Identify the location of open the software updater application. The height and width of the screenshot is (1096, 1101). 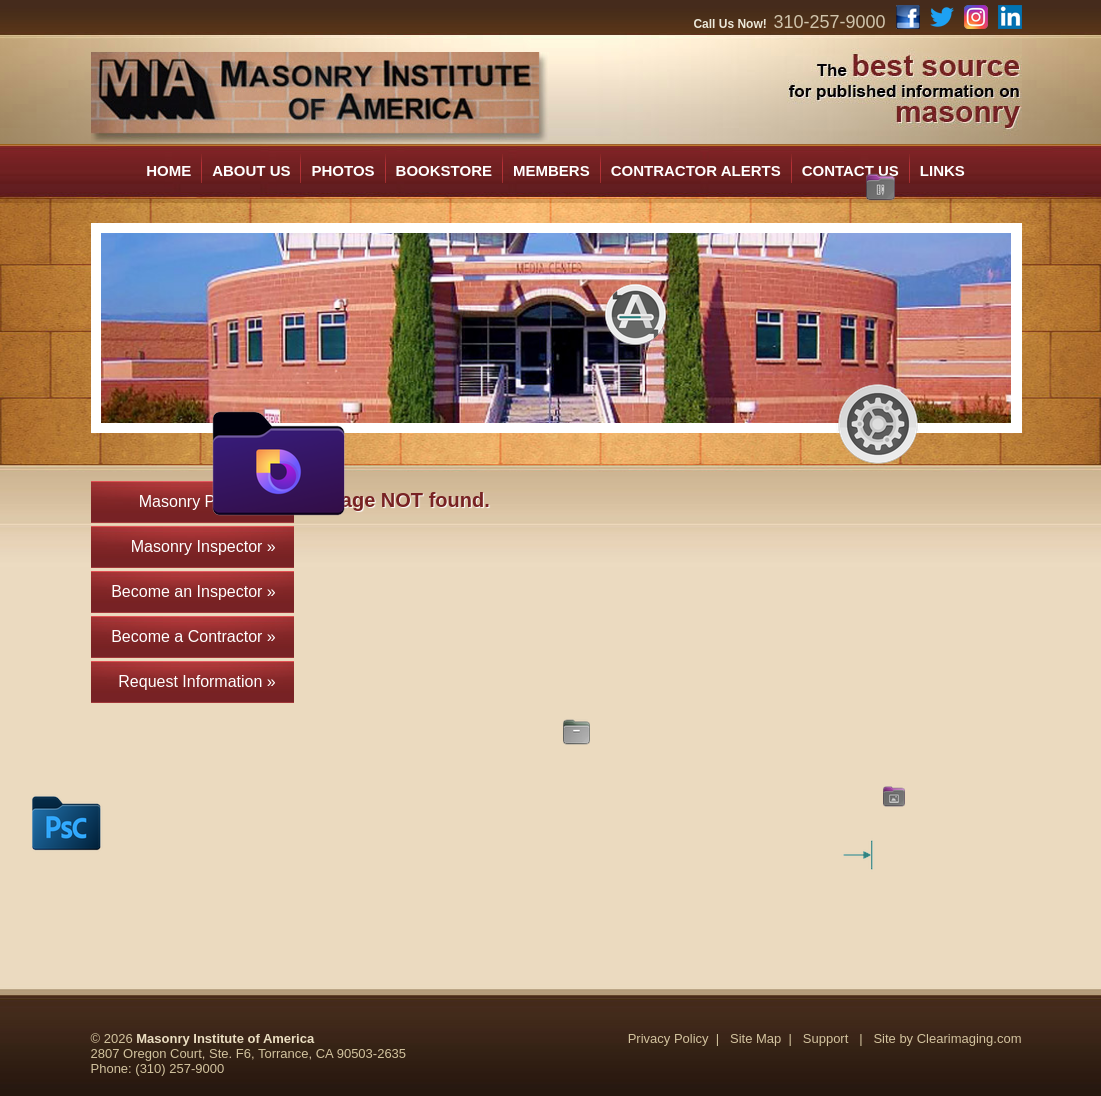
(635, 314).